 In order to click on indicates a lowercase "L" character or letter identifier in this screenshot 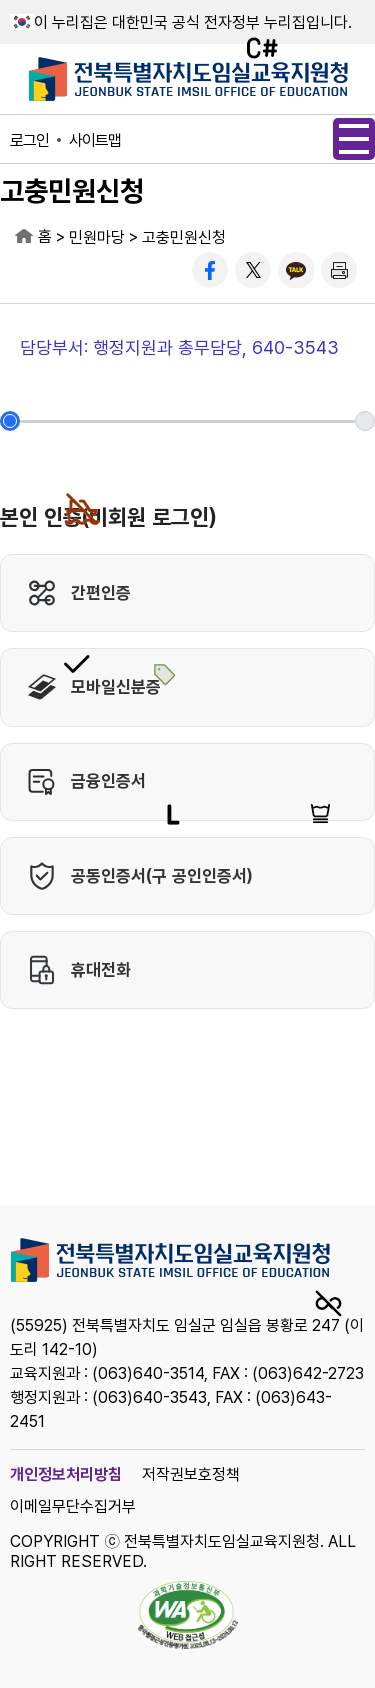, I will do `click(173, 814)`.